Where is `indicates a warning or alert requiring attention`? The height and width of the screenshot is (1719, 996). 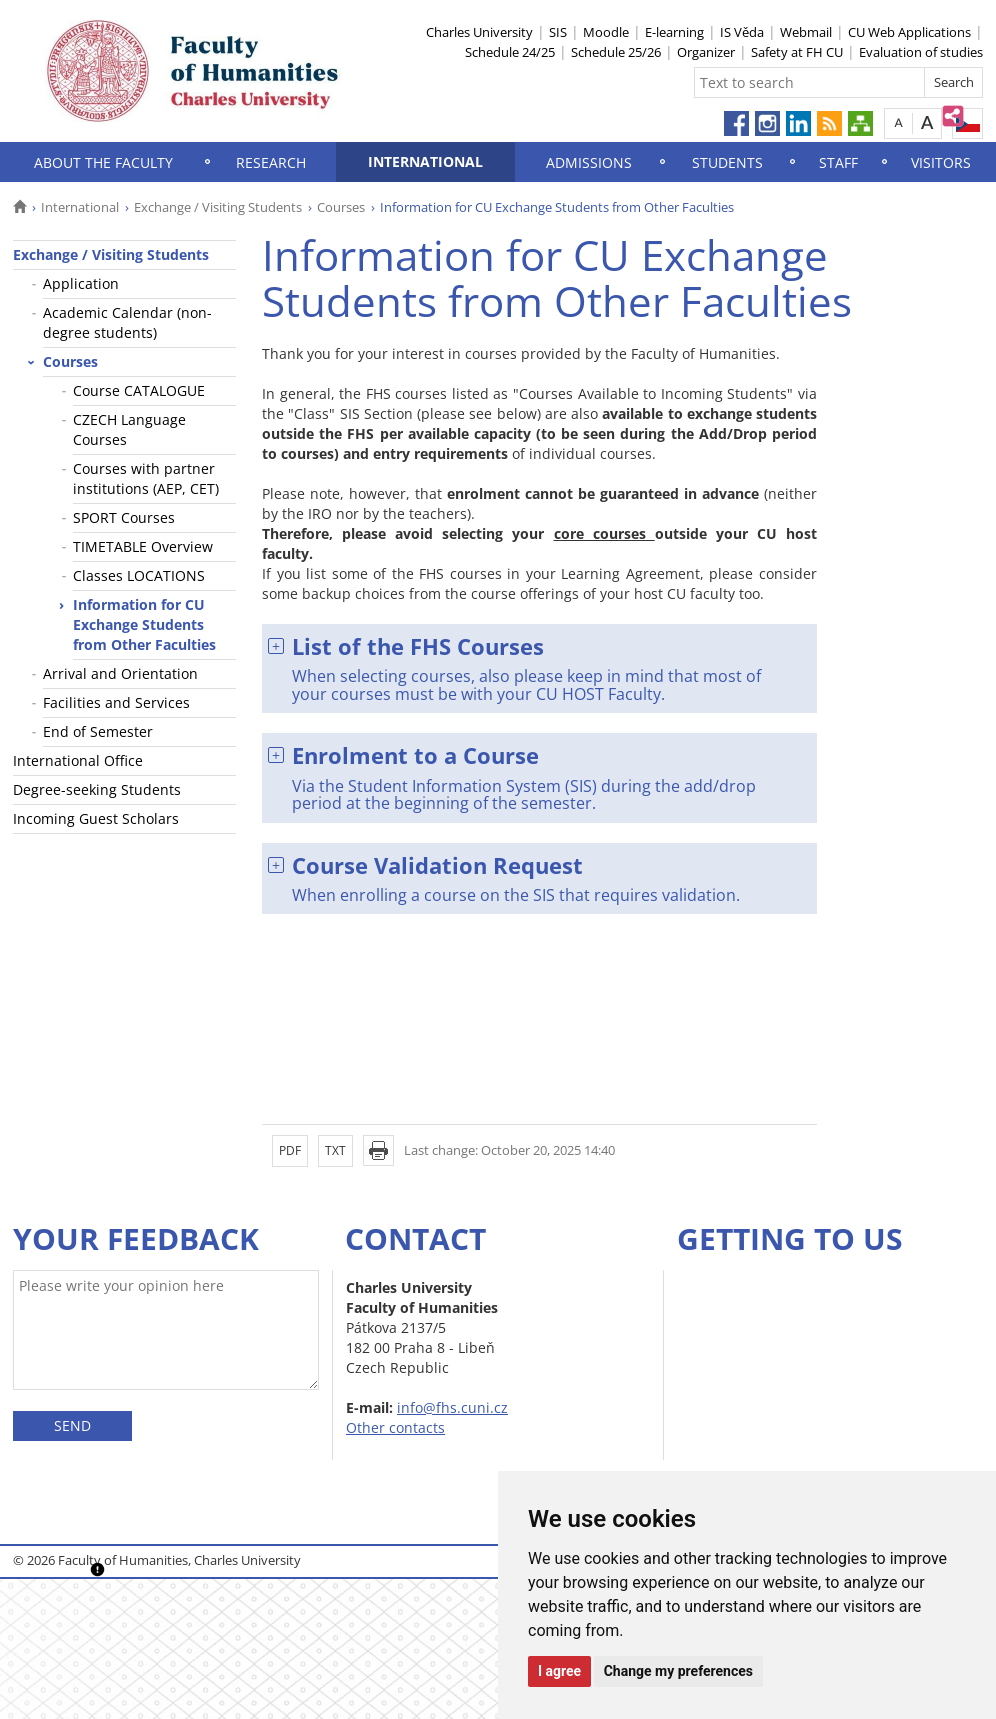
indicates a warning or alert requiring attention is located at coordinates (97, 1569).